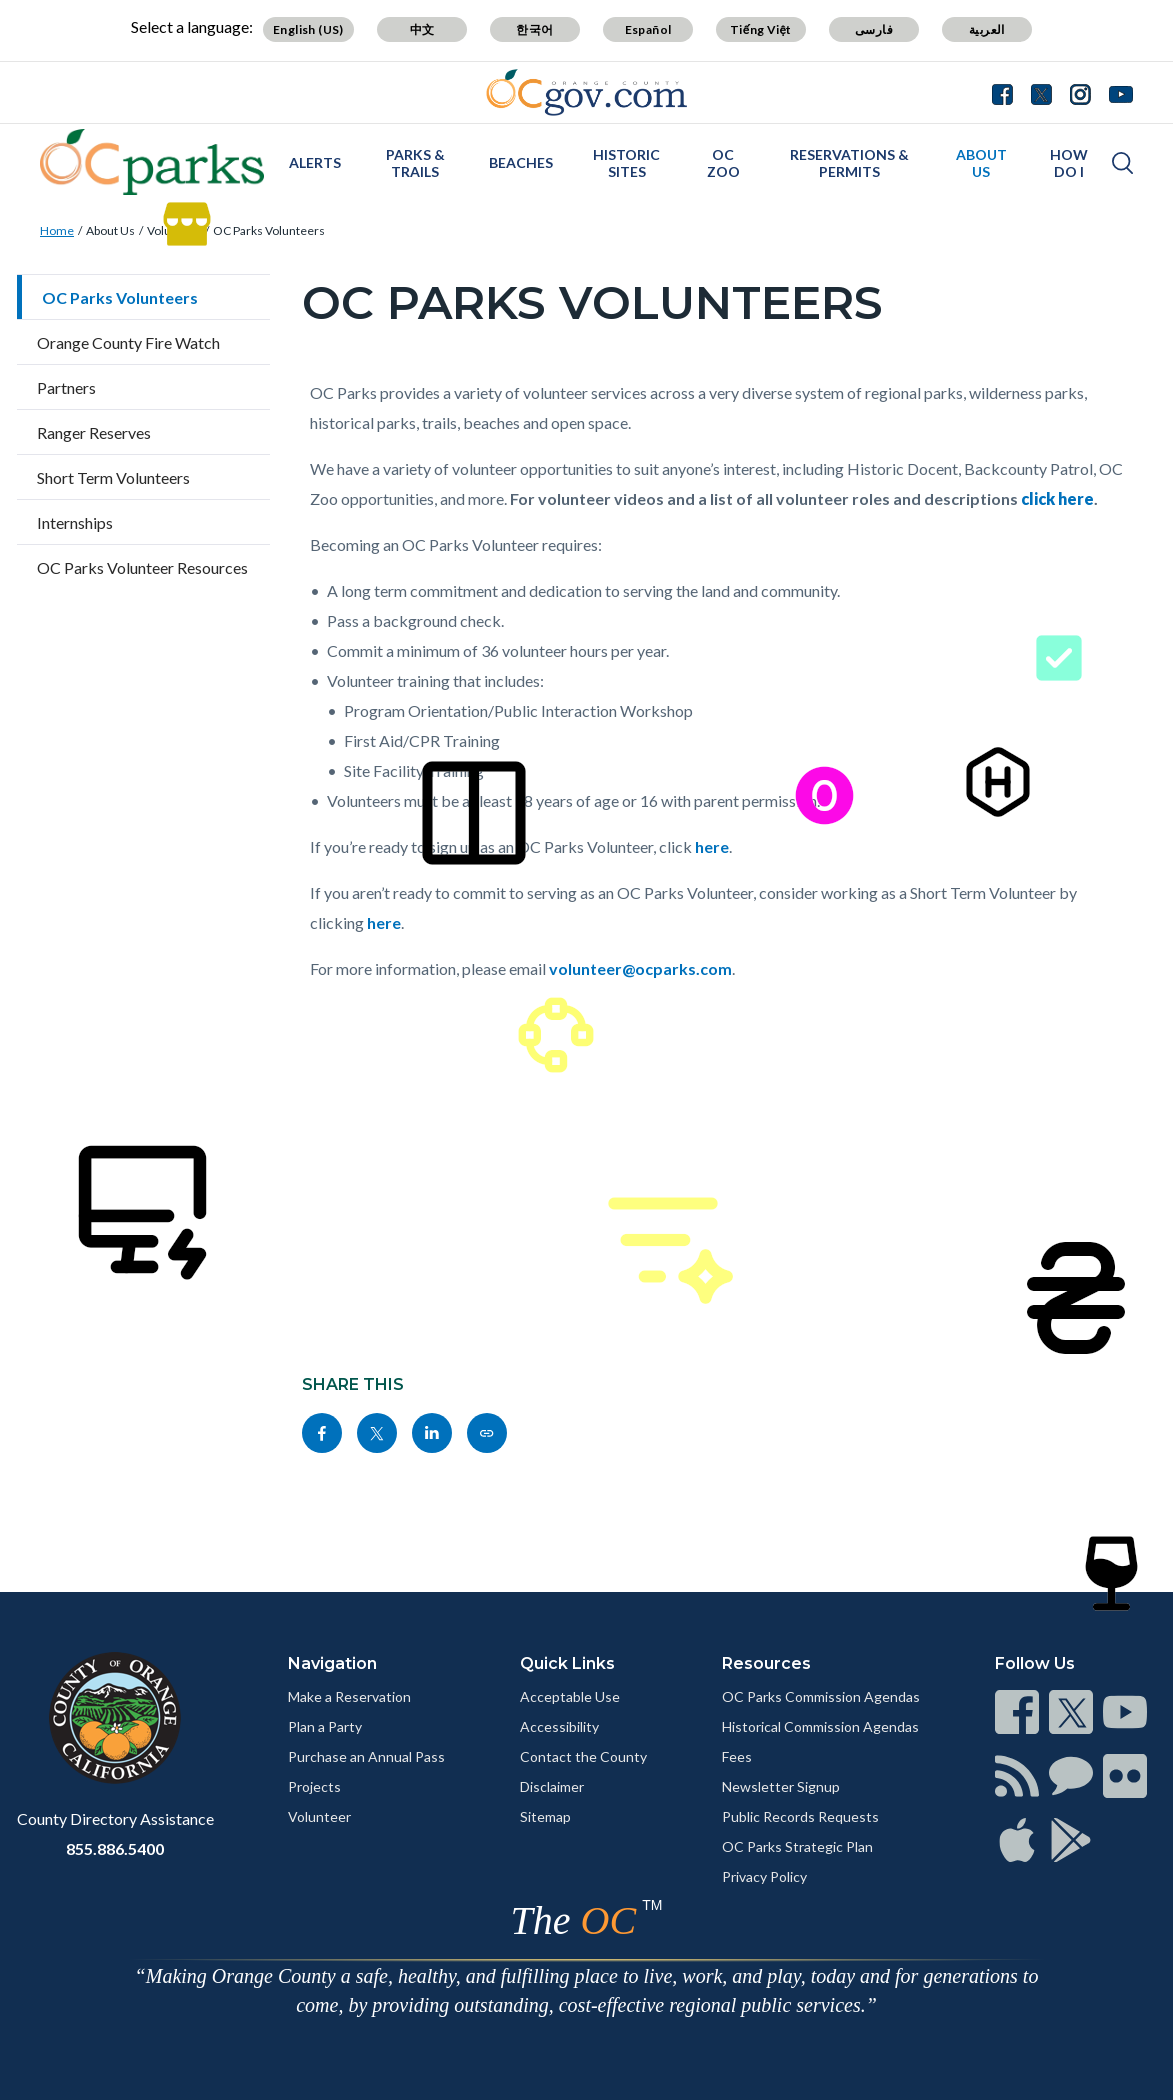 Image resolution: width=1173 pixels, height=2100 pixels. I want to click on power settings for desktop computer, so click(142, 1209).